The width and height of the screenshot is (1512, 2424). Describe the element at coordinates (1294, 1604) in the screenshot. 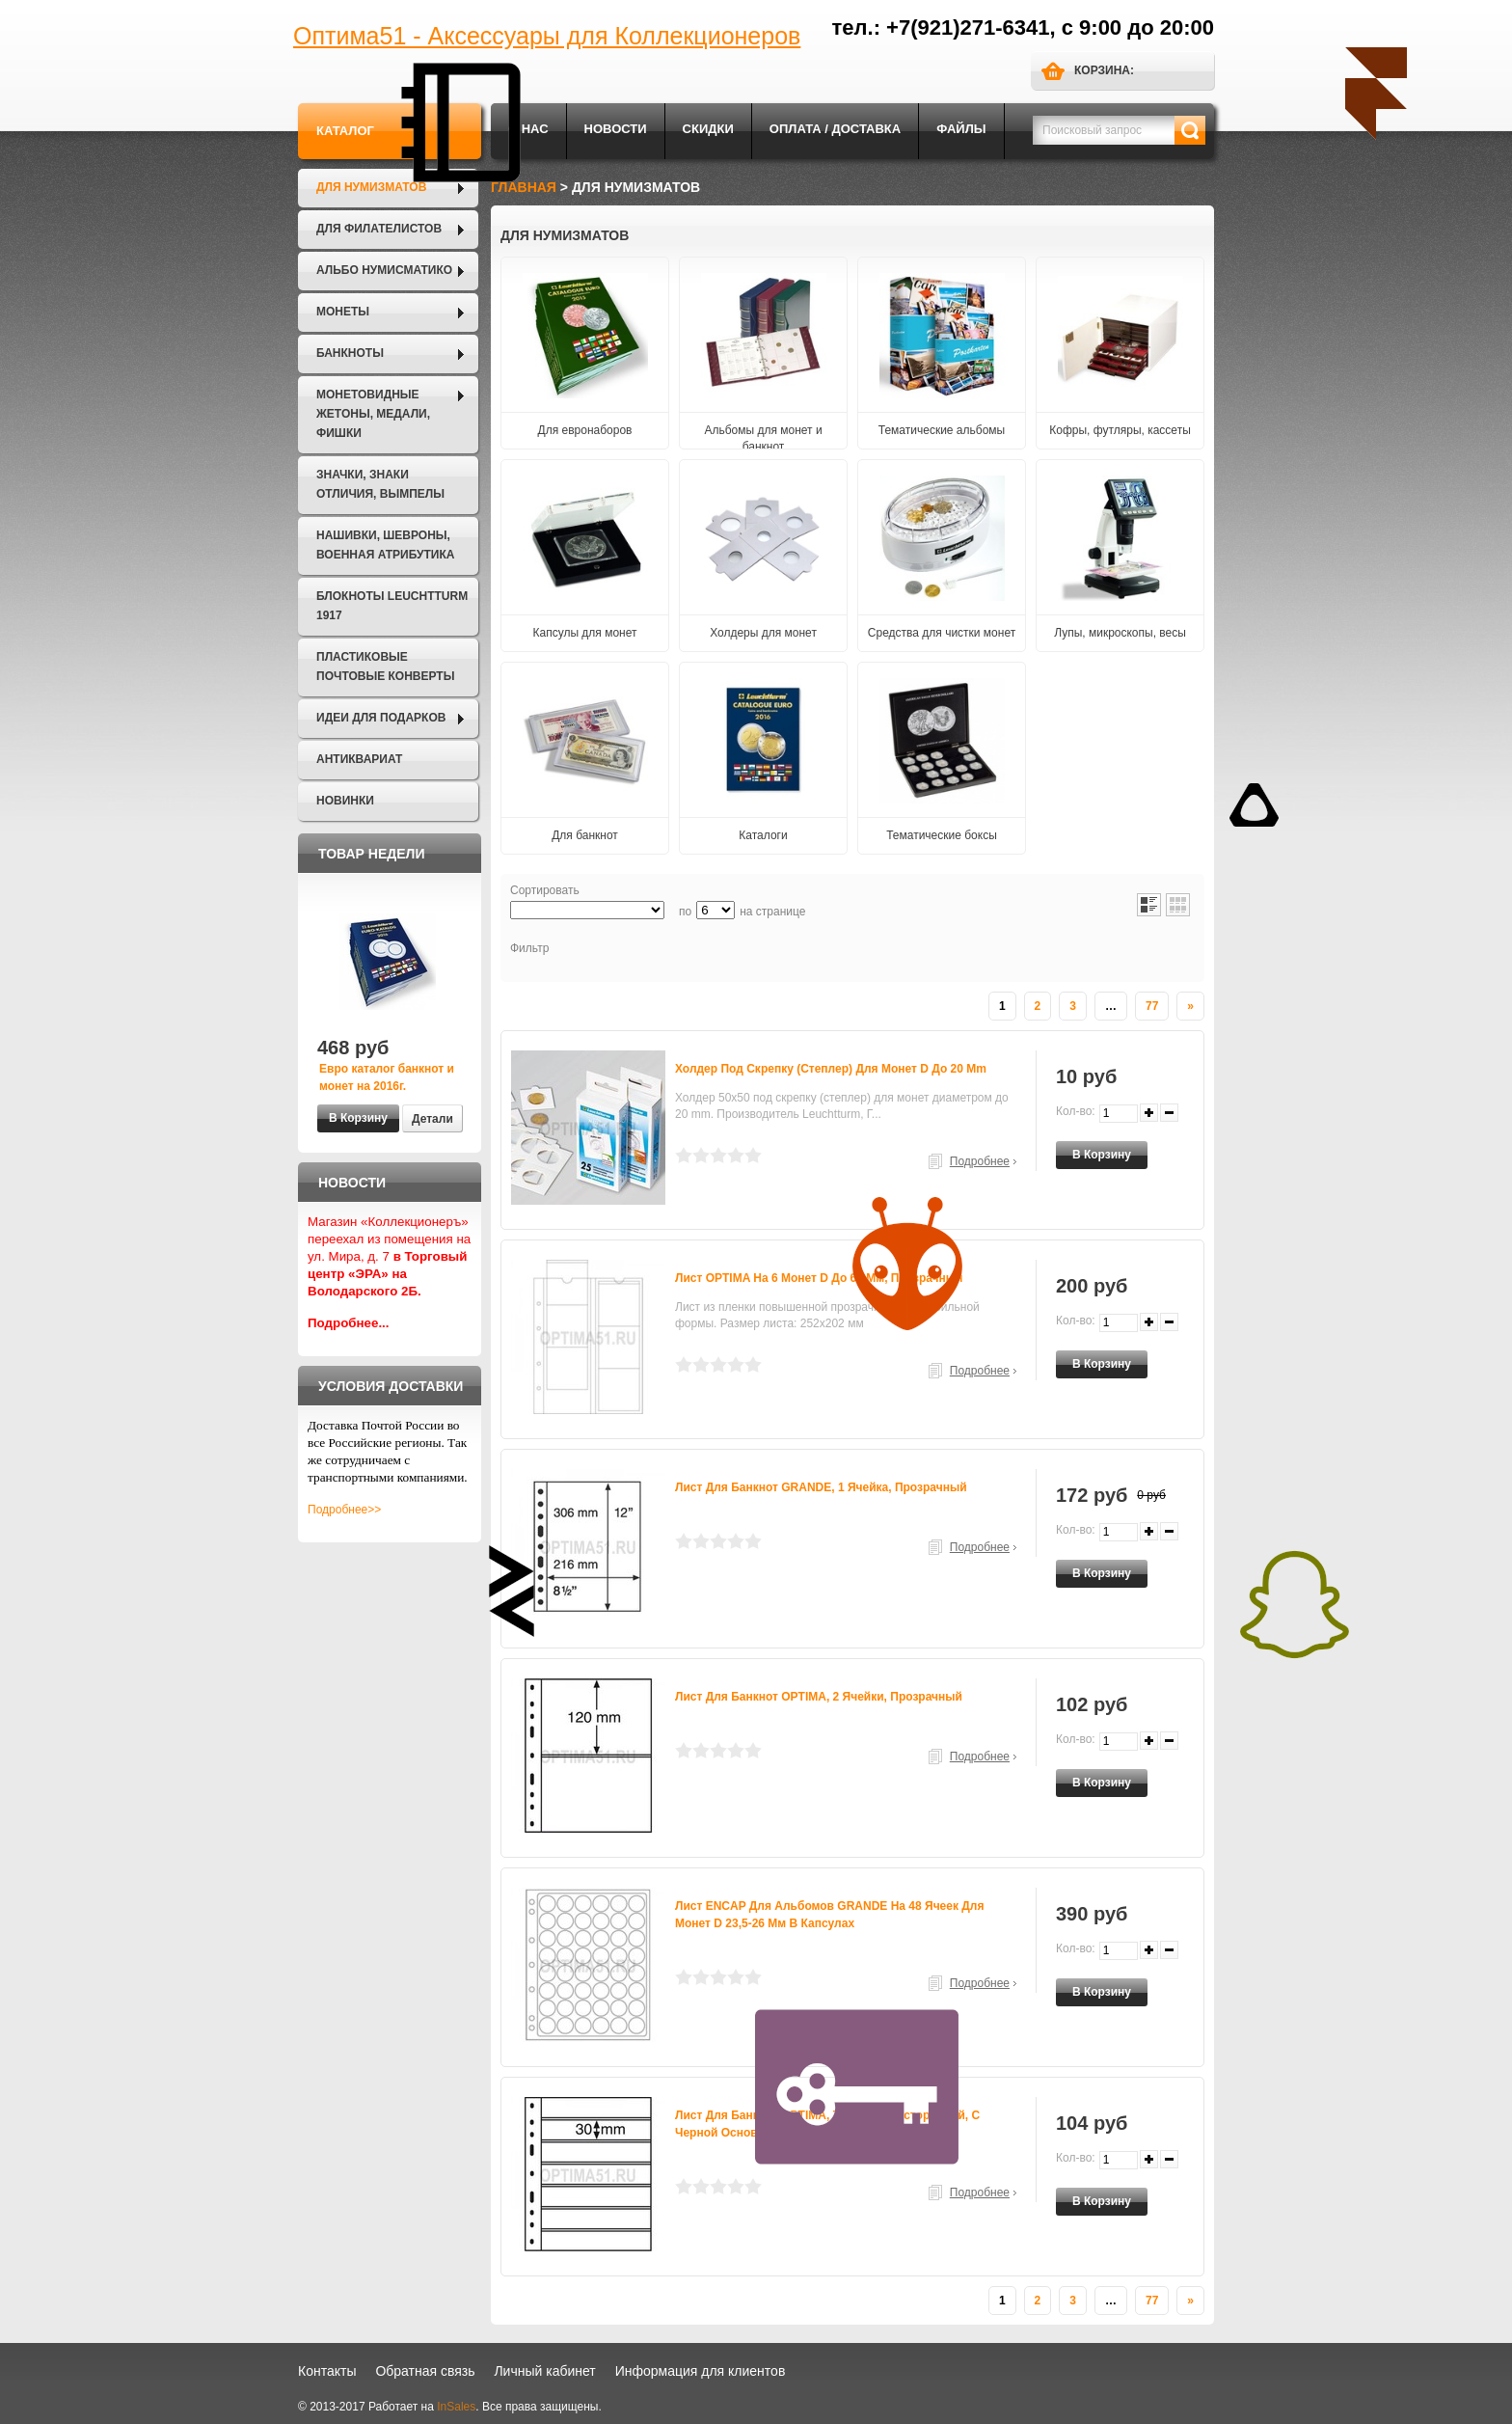

I see `open snapchat app` at that location.